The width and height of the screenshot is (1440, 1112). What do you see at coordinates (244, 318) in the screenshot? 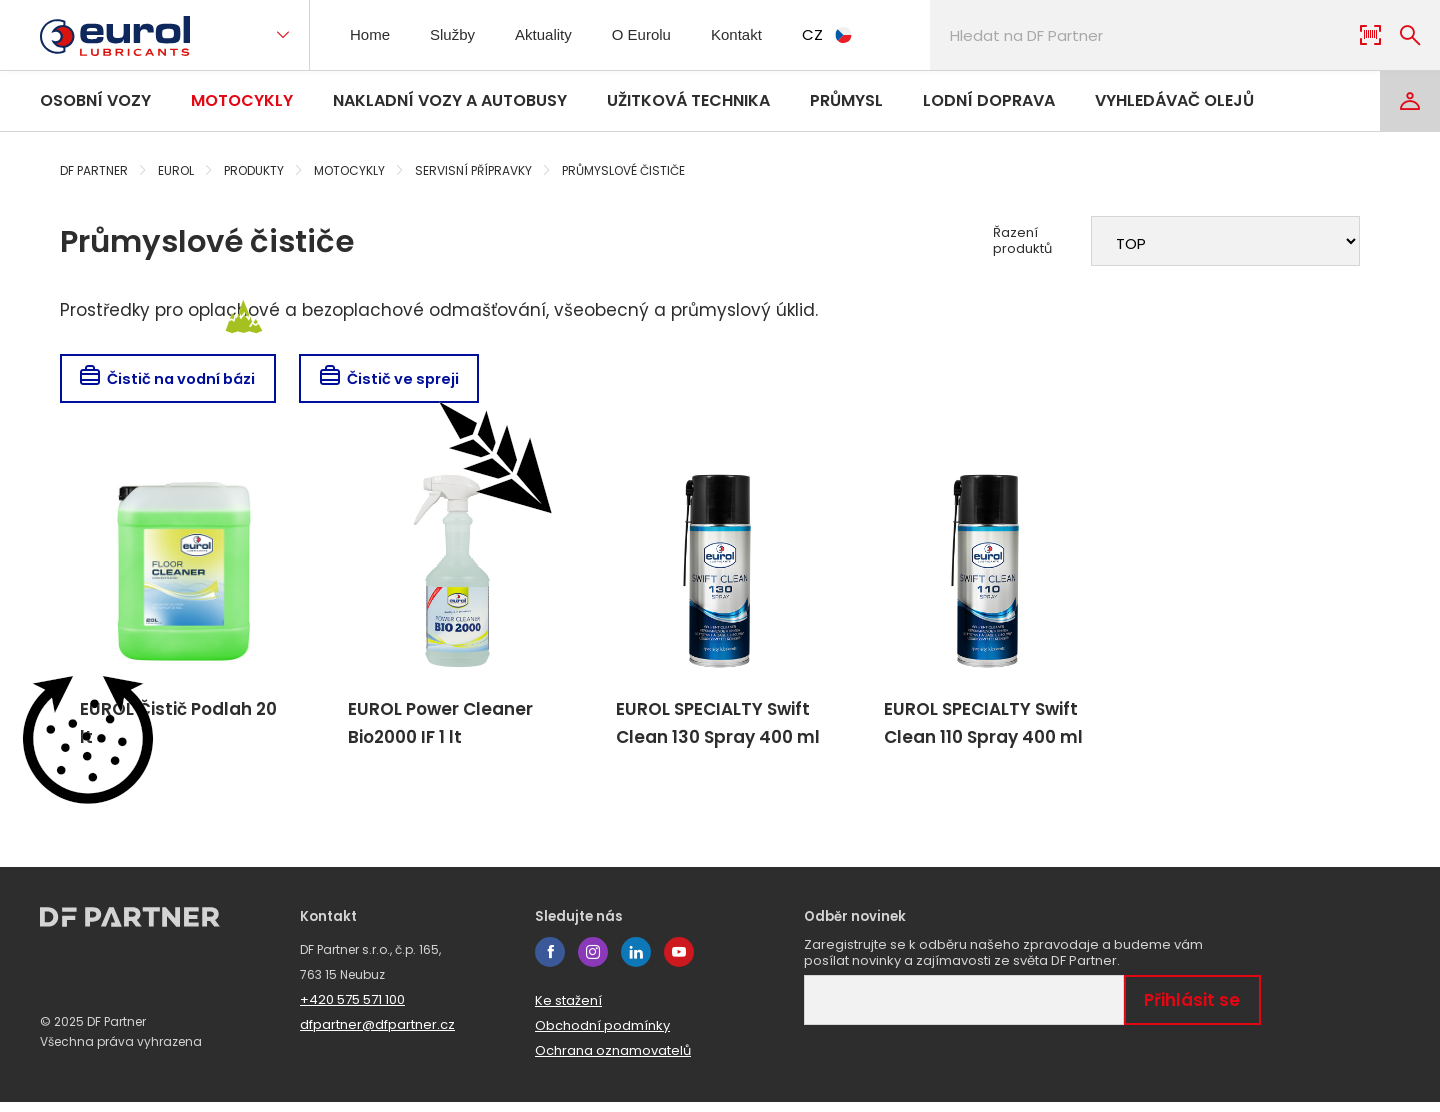
I see `view mountain or terrain features` at bounding box center [244, 318].